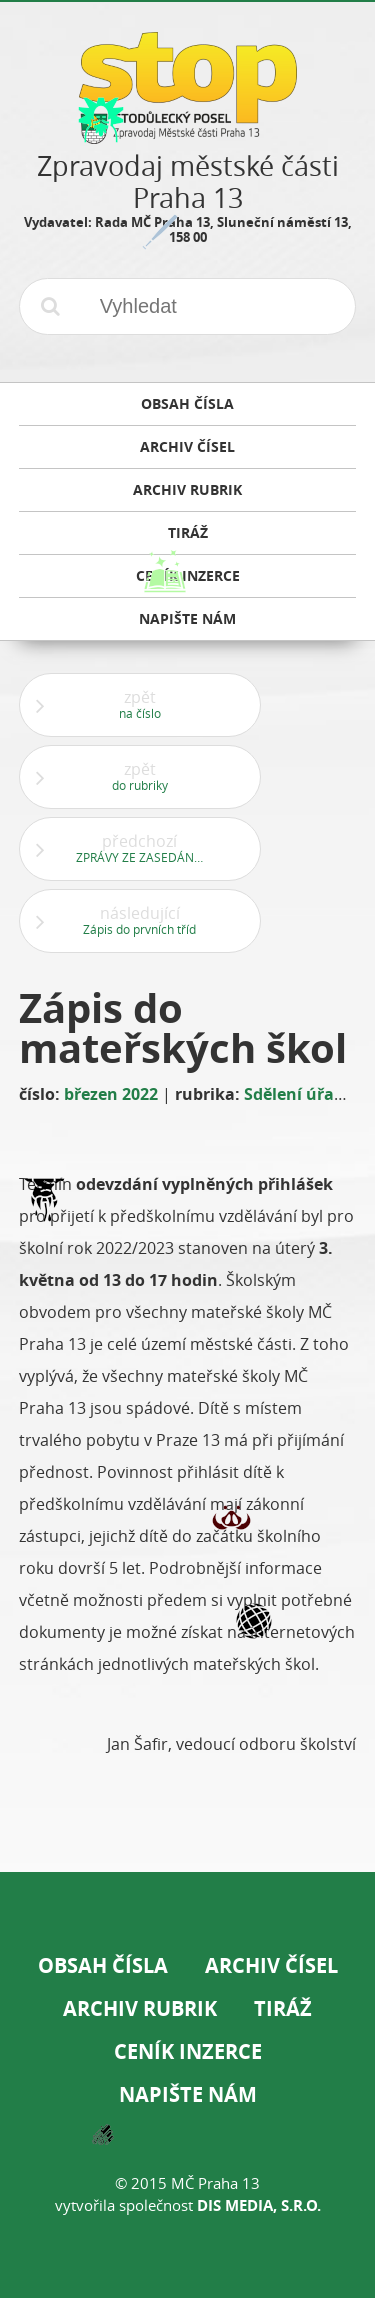 The width and height of the screenshot is (375, 2298). Describe the element at coordinates (103, 2134) in the screenshot. I see `wood resource inventory in a crafting game` at that location.